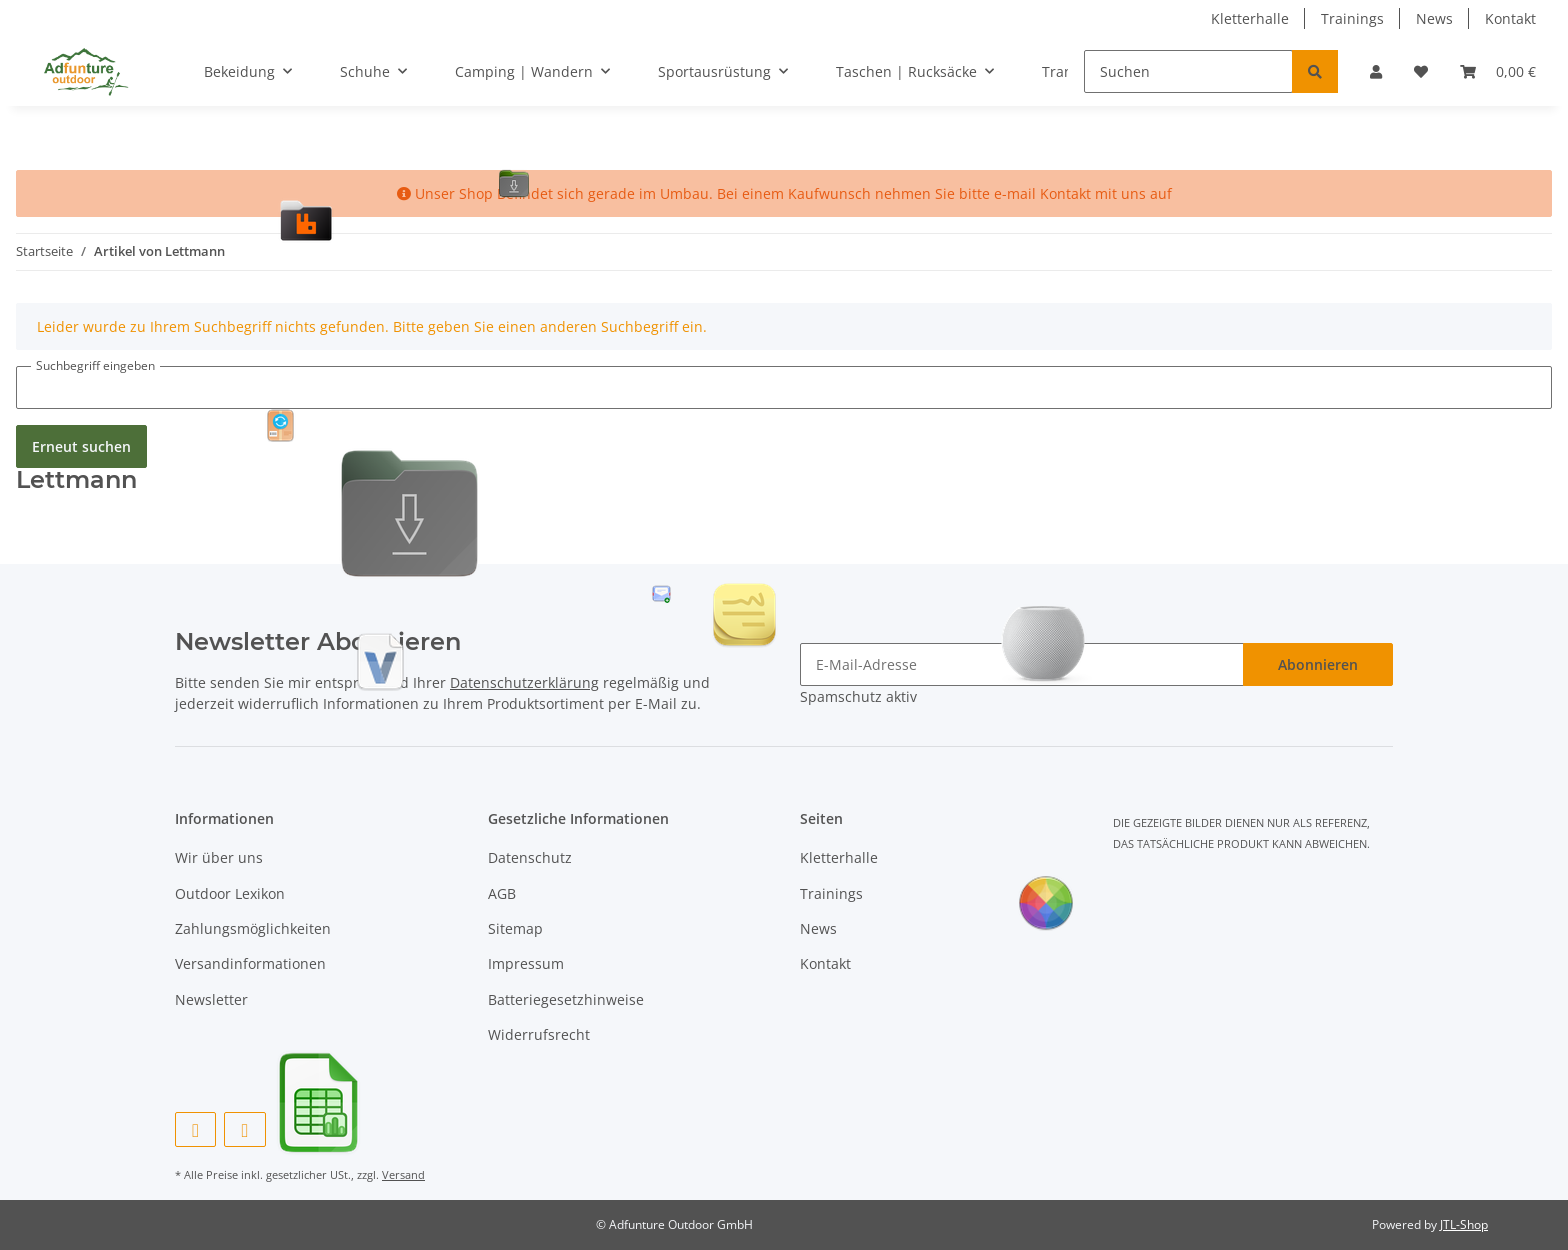  I want to click on open folder containing RabbitMQ configuration files, so click(306, 222).